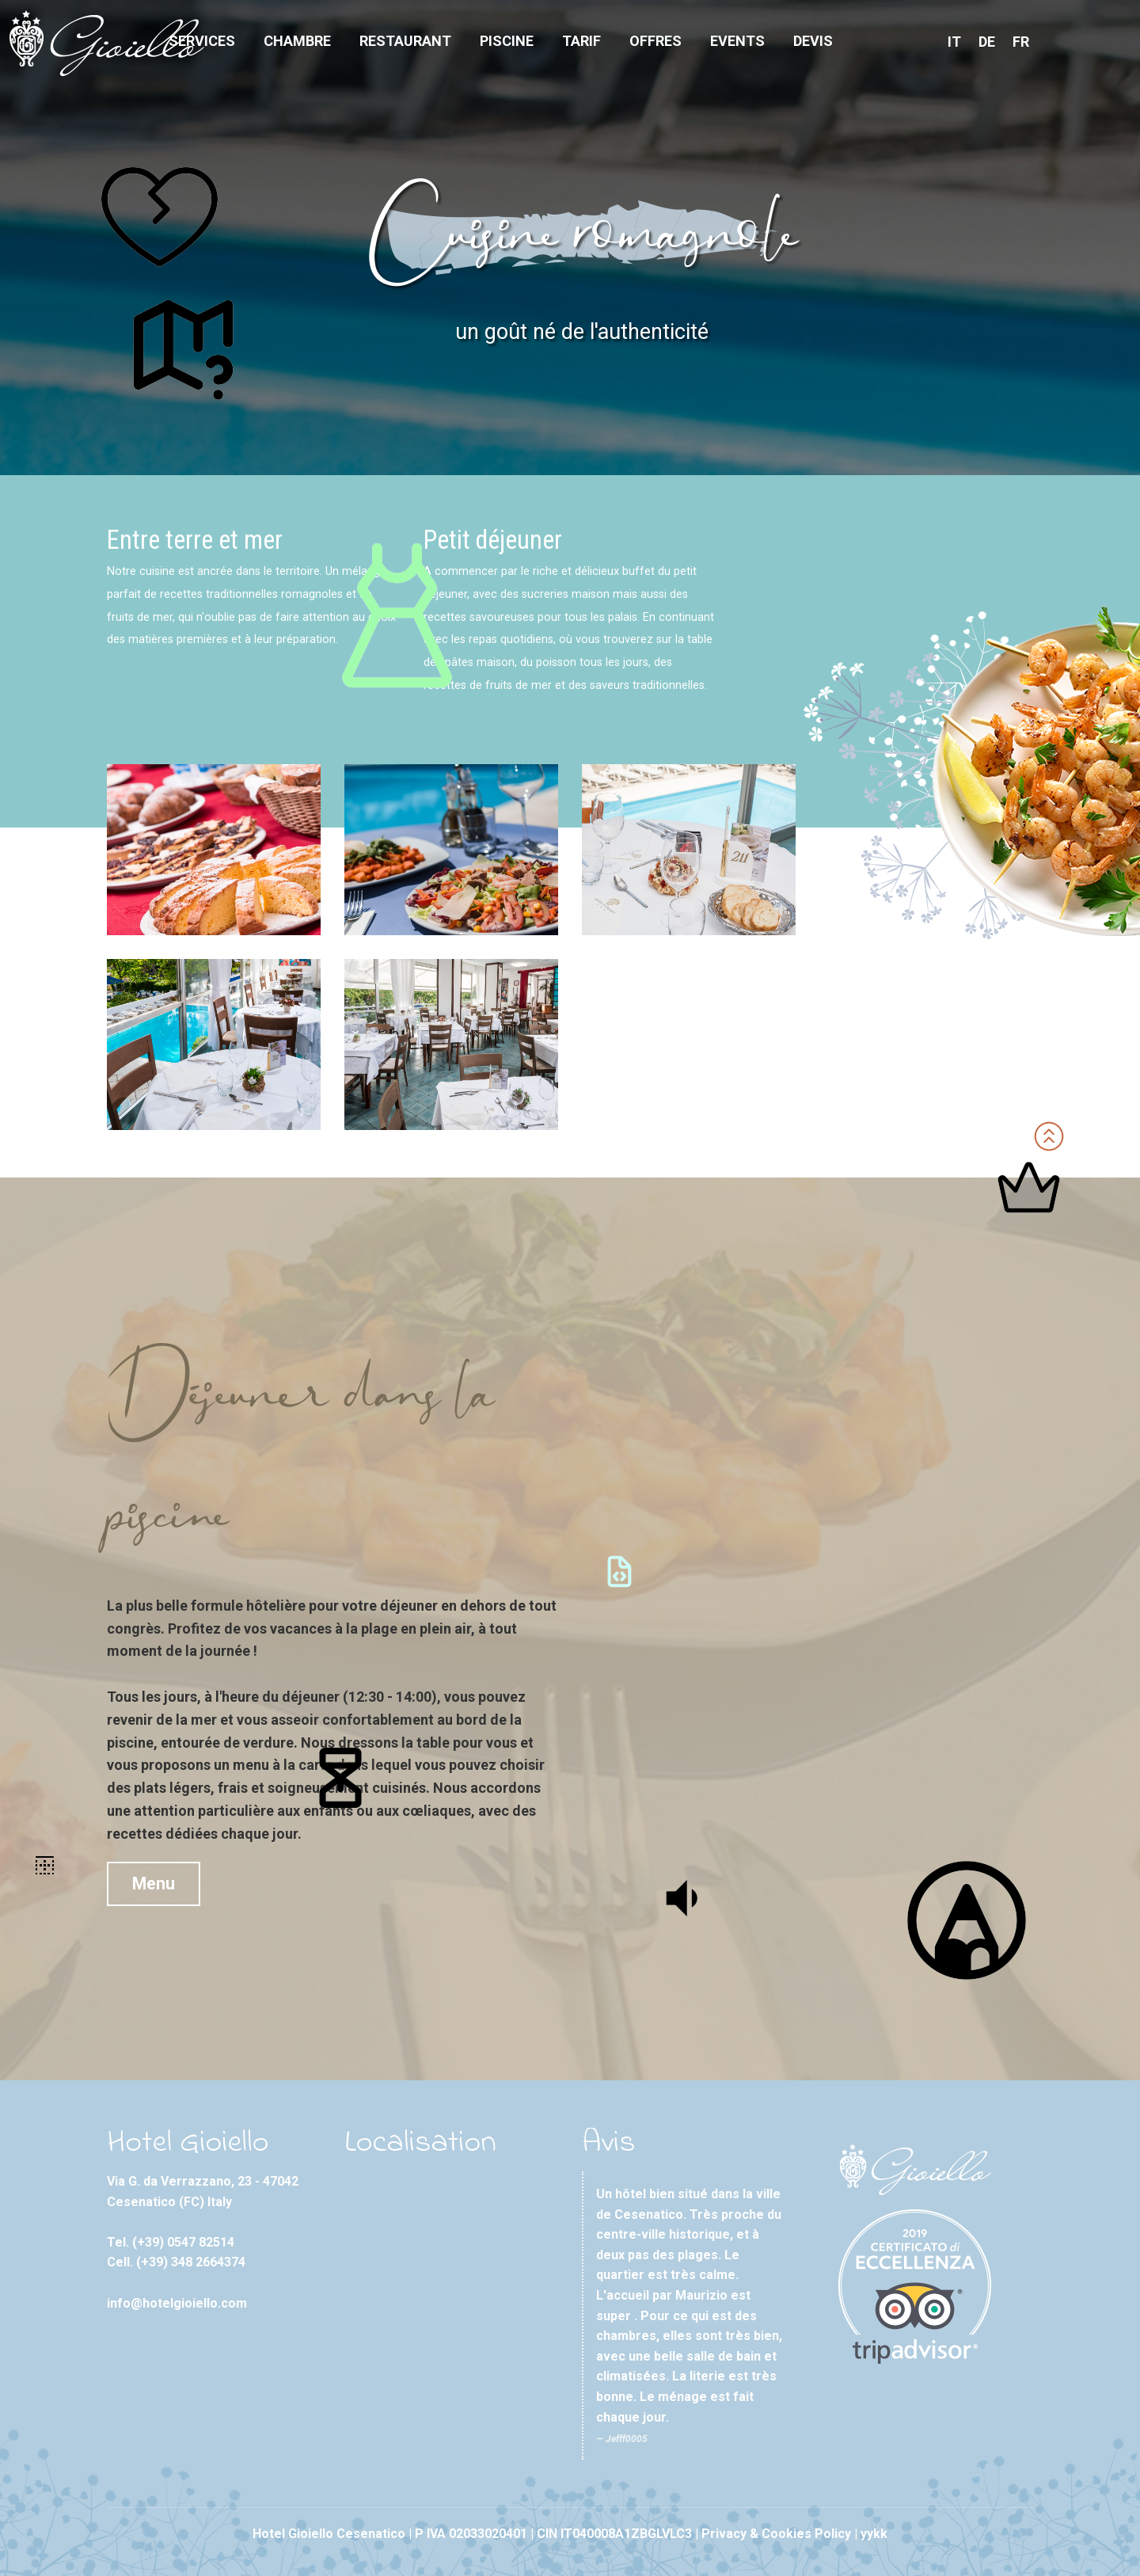 This screenshot has height=2576, width=1140. What do you see at coordinates (183, 344) in the screenshot?
I see `get help with map or navigation` at bounding box center [183, 344].